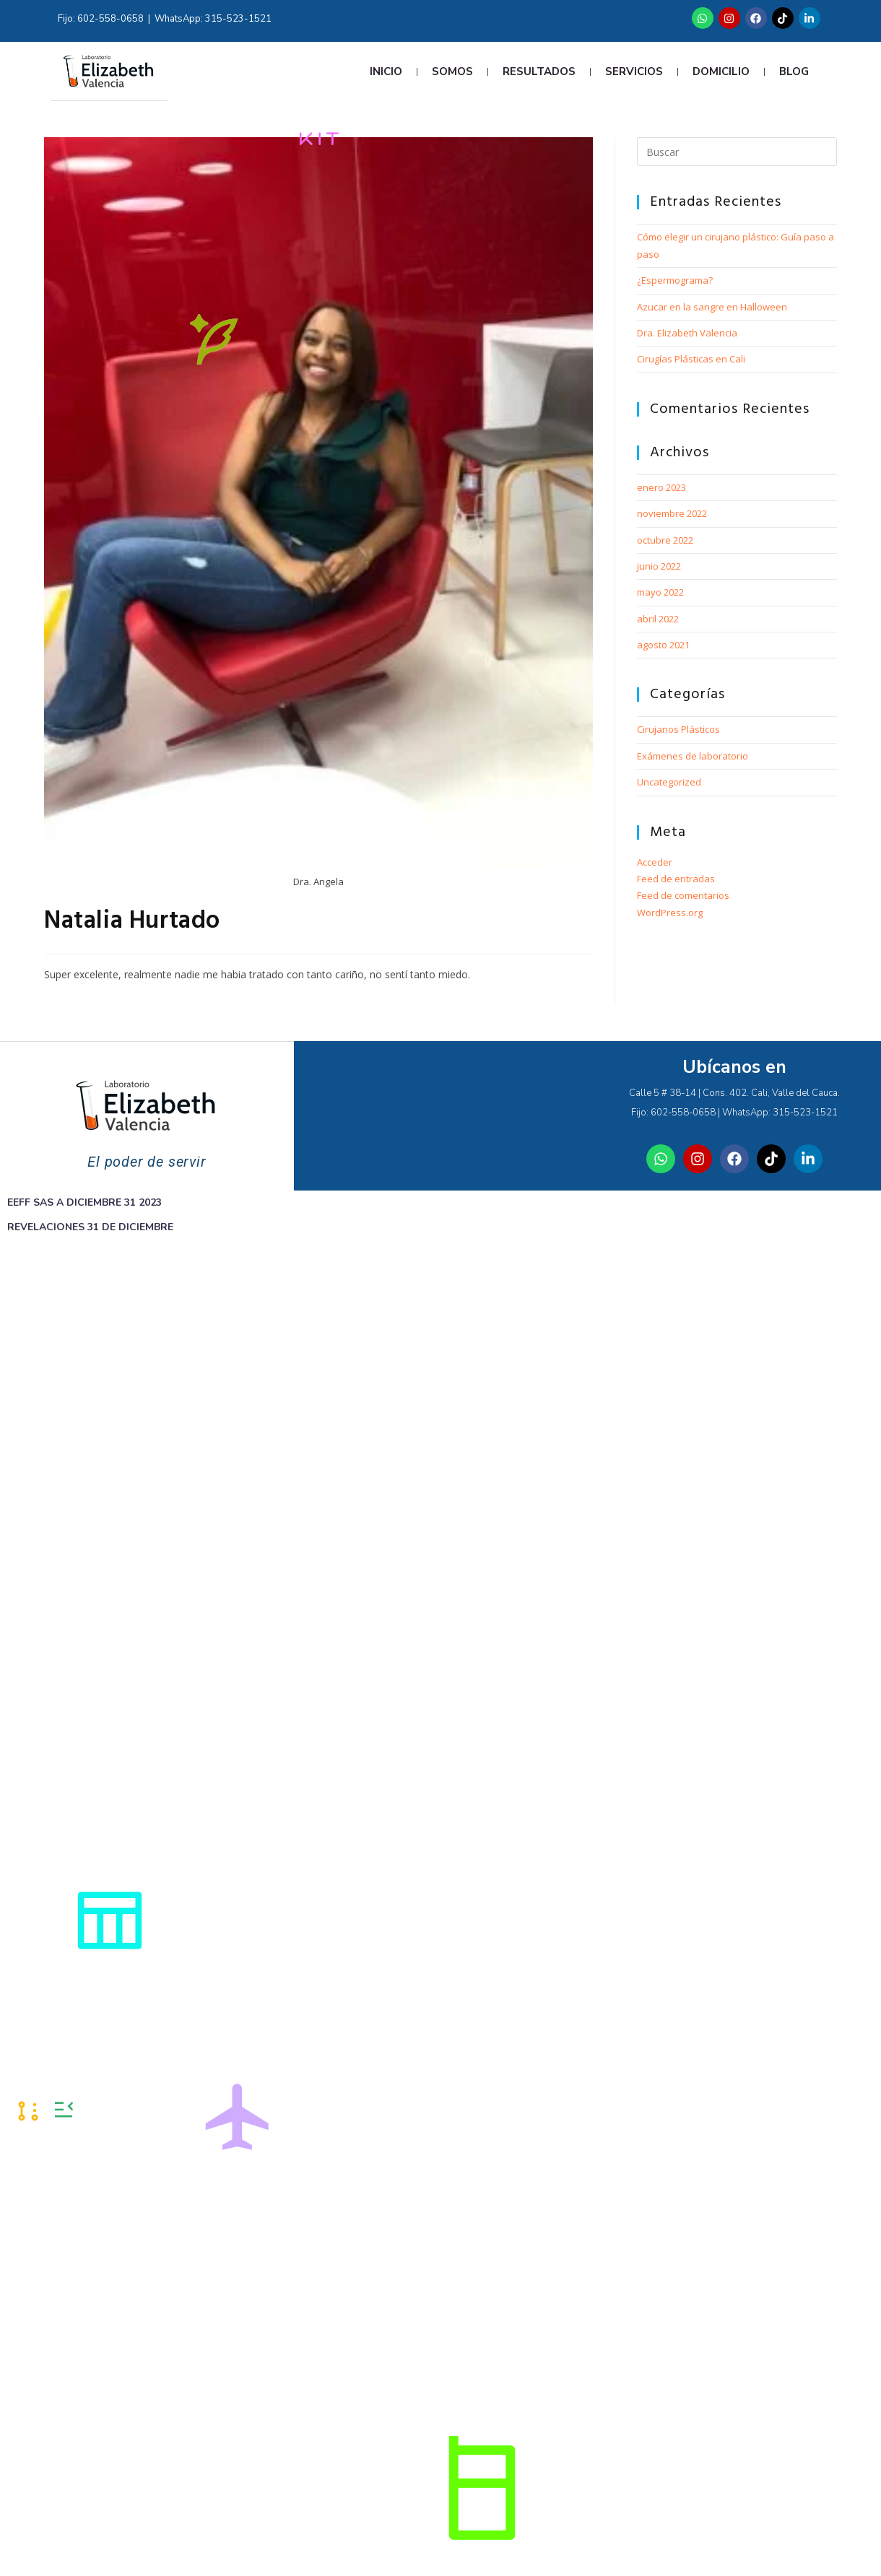  Describe the element at coordinates (28, 2111) in the screenshot. I see `indicates a draft pull request in git` at that location.